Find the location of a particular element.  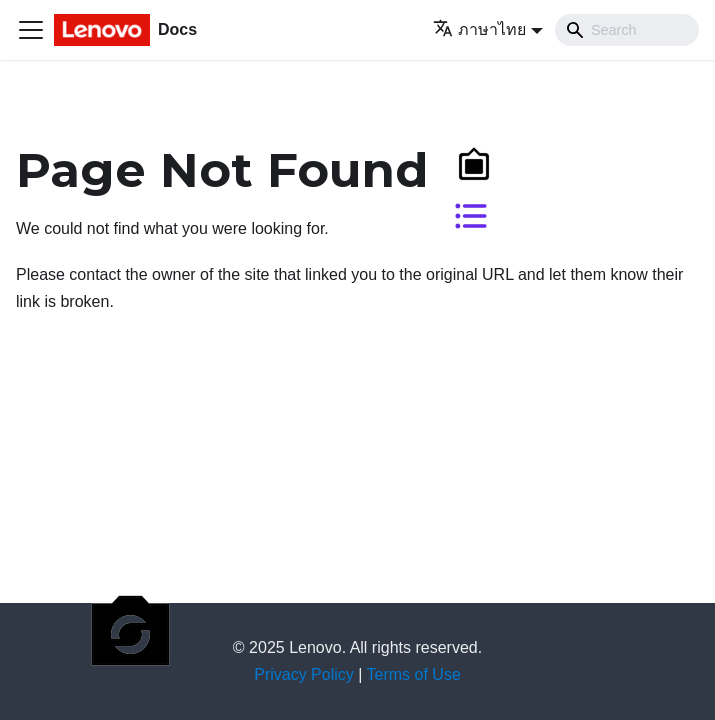

view items in a bulleted list format is located at coordinates (471, 216).